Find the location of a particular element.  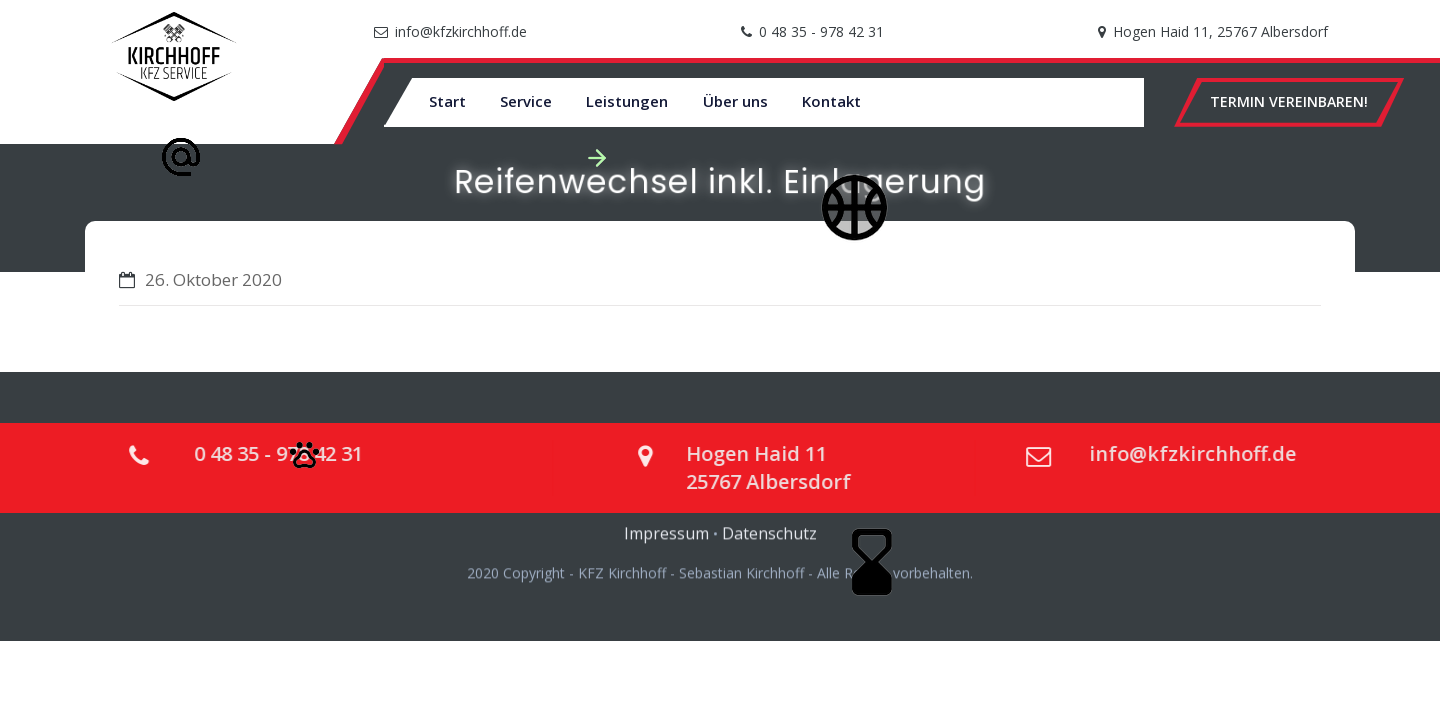

access pet-related features or settings is located at coordinates (304, 454).